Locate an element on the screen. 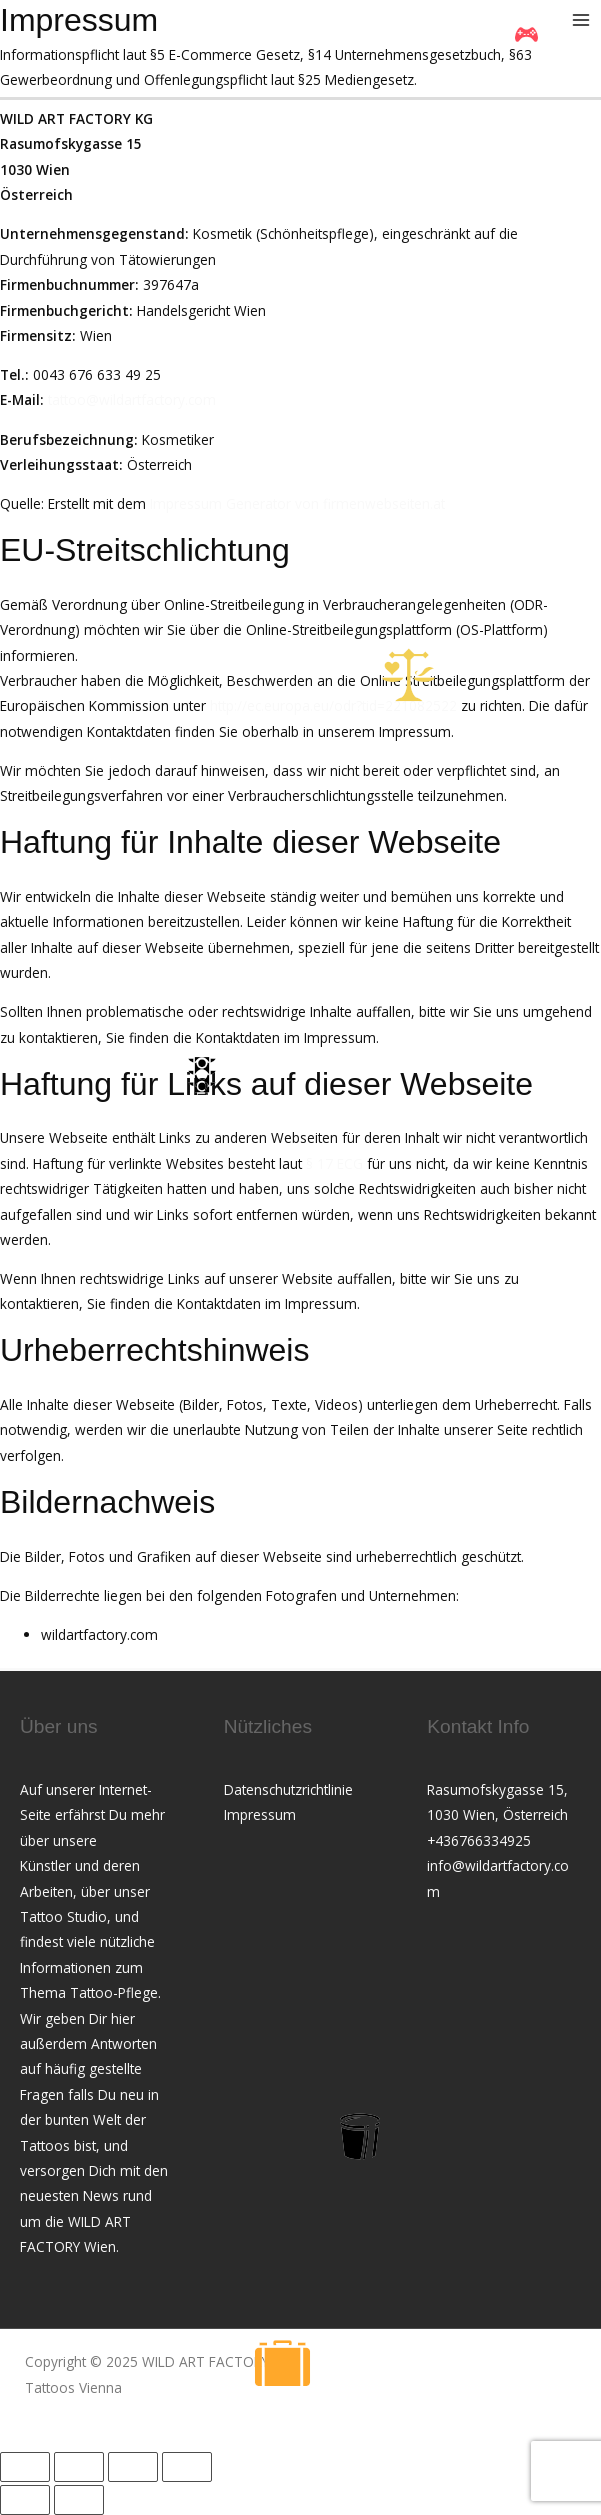 This screenshot has width=601, height=2515. open gaming or game center app is located at coordinates (526, 34).